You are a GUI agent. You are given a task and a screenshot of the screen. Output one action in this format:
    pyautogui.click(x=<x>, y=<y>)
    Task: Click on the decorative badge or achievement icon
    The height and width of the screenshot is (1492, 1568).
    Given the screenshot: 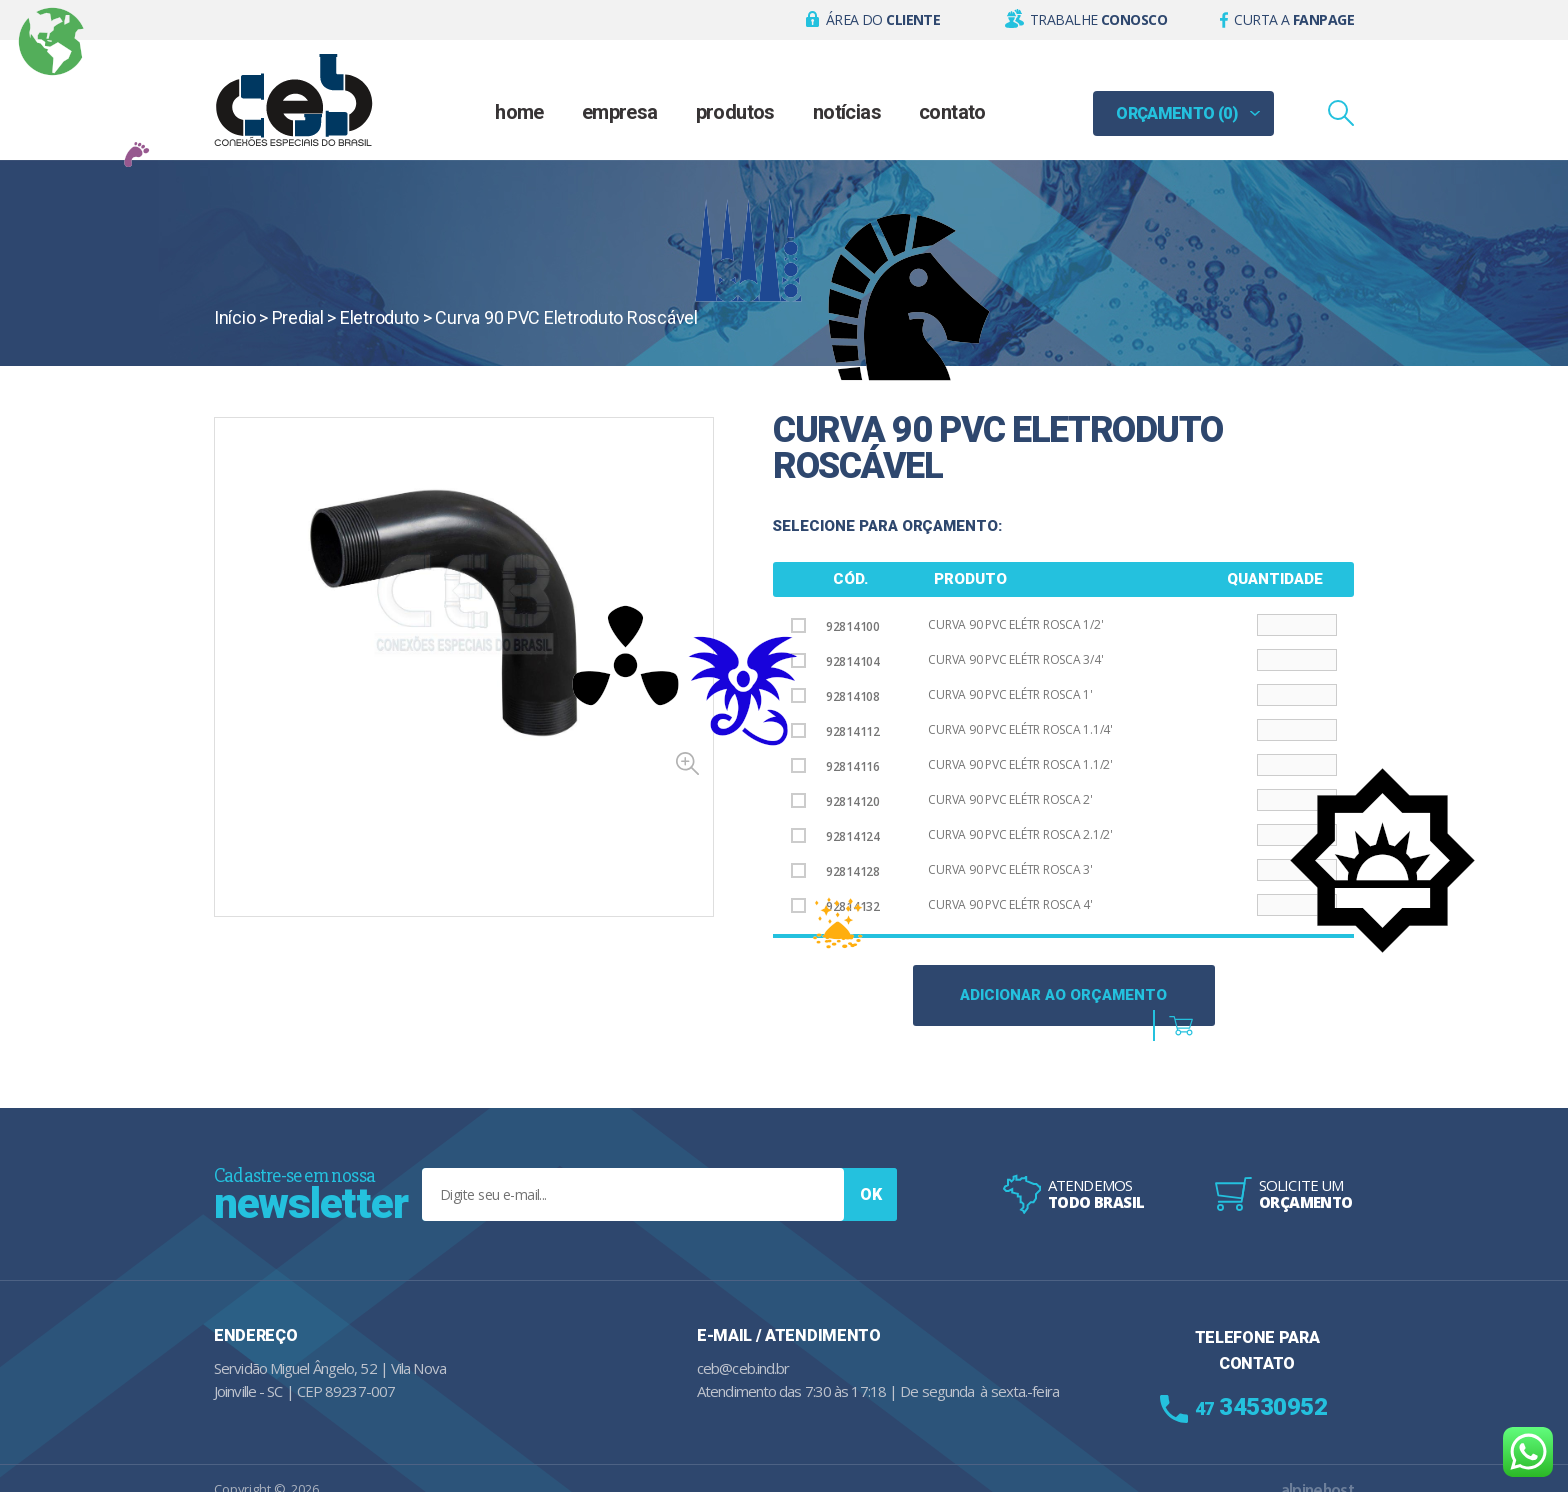 What is the action you would take?
    pyautogui.click(x=1382, y=860)
    